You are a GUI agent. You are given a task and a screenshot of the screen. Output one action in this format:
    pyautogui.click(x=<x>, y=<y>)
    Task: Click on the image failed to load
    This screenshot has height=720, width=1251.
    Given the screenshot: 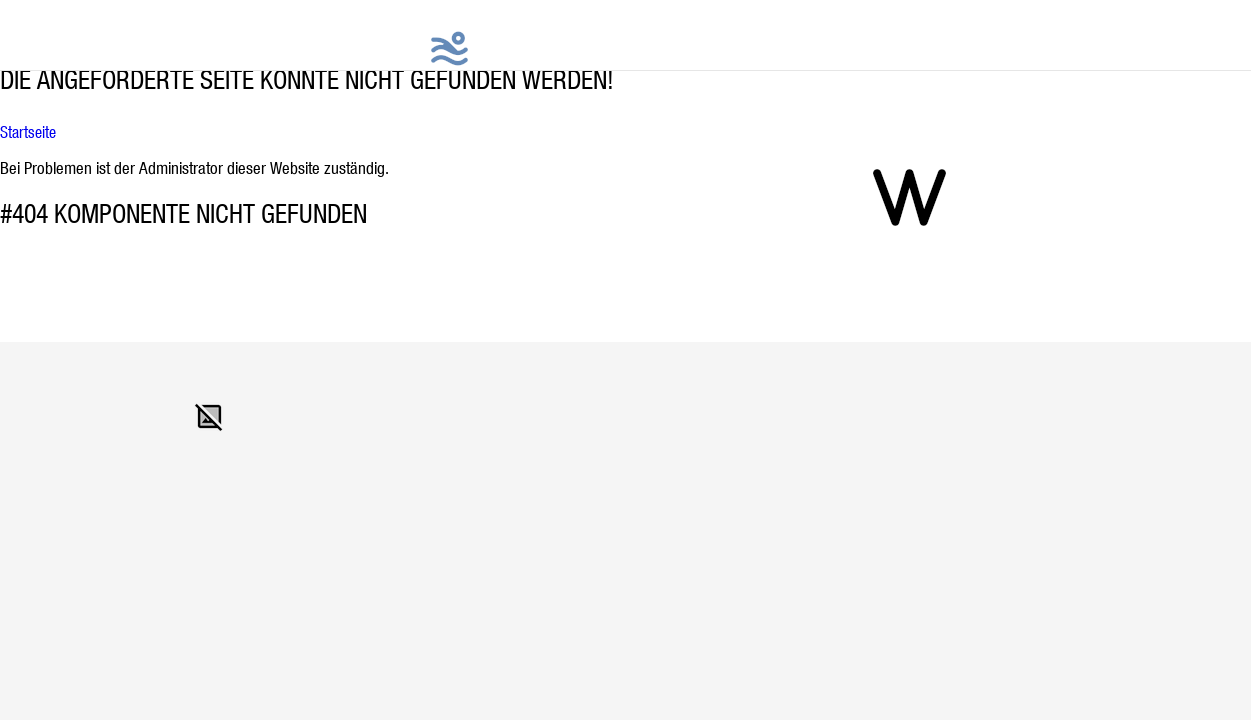 What is the action you would take?
    pyautogui.click(x=209, y=416)
    